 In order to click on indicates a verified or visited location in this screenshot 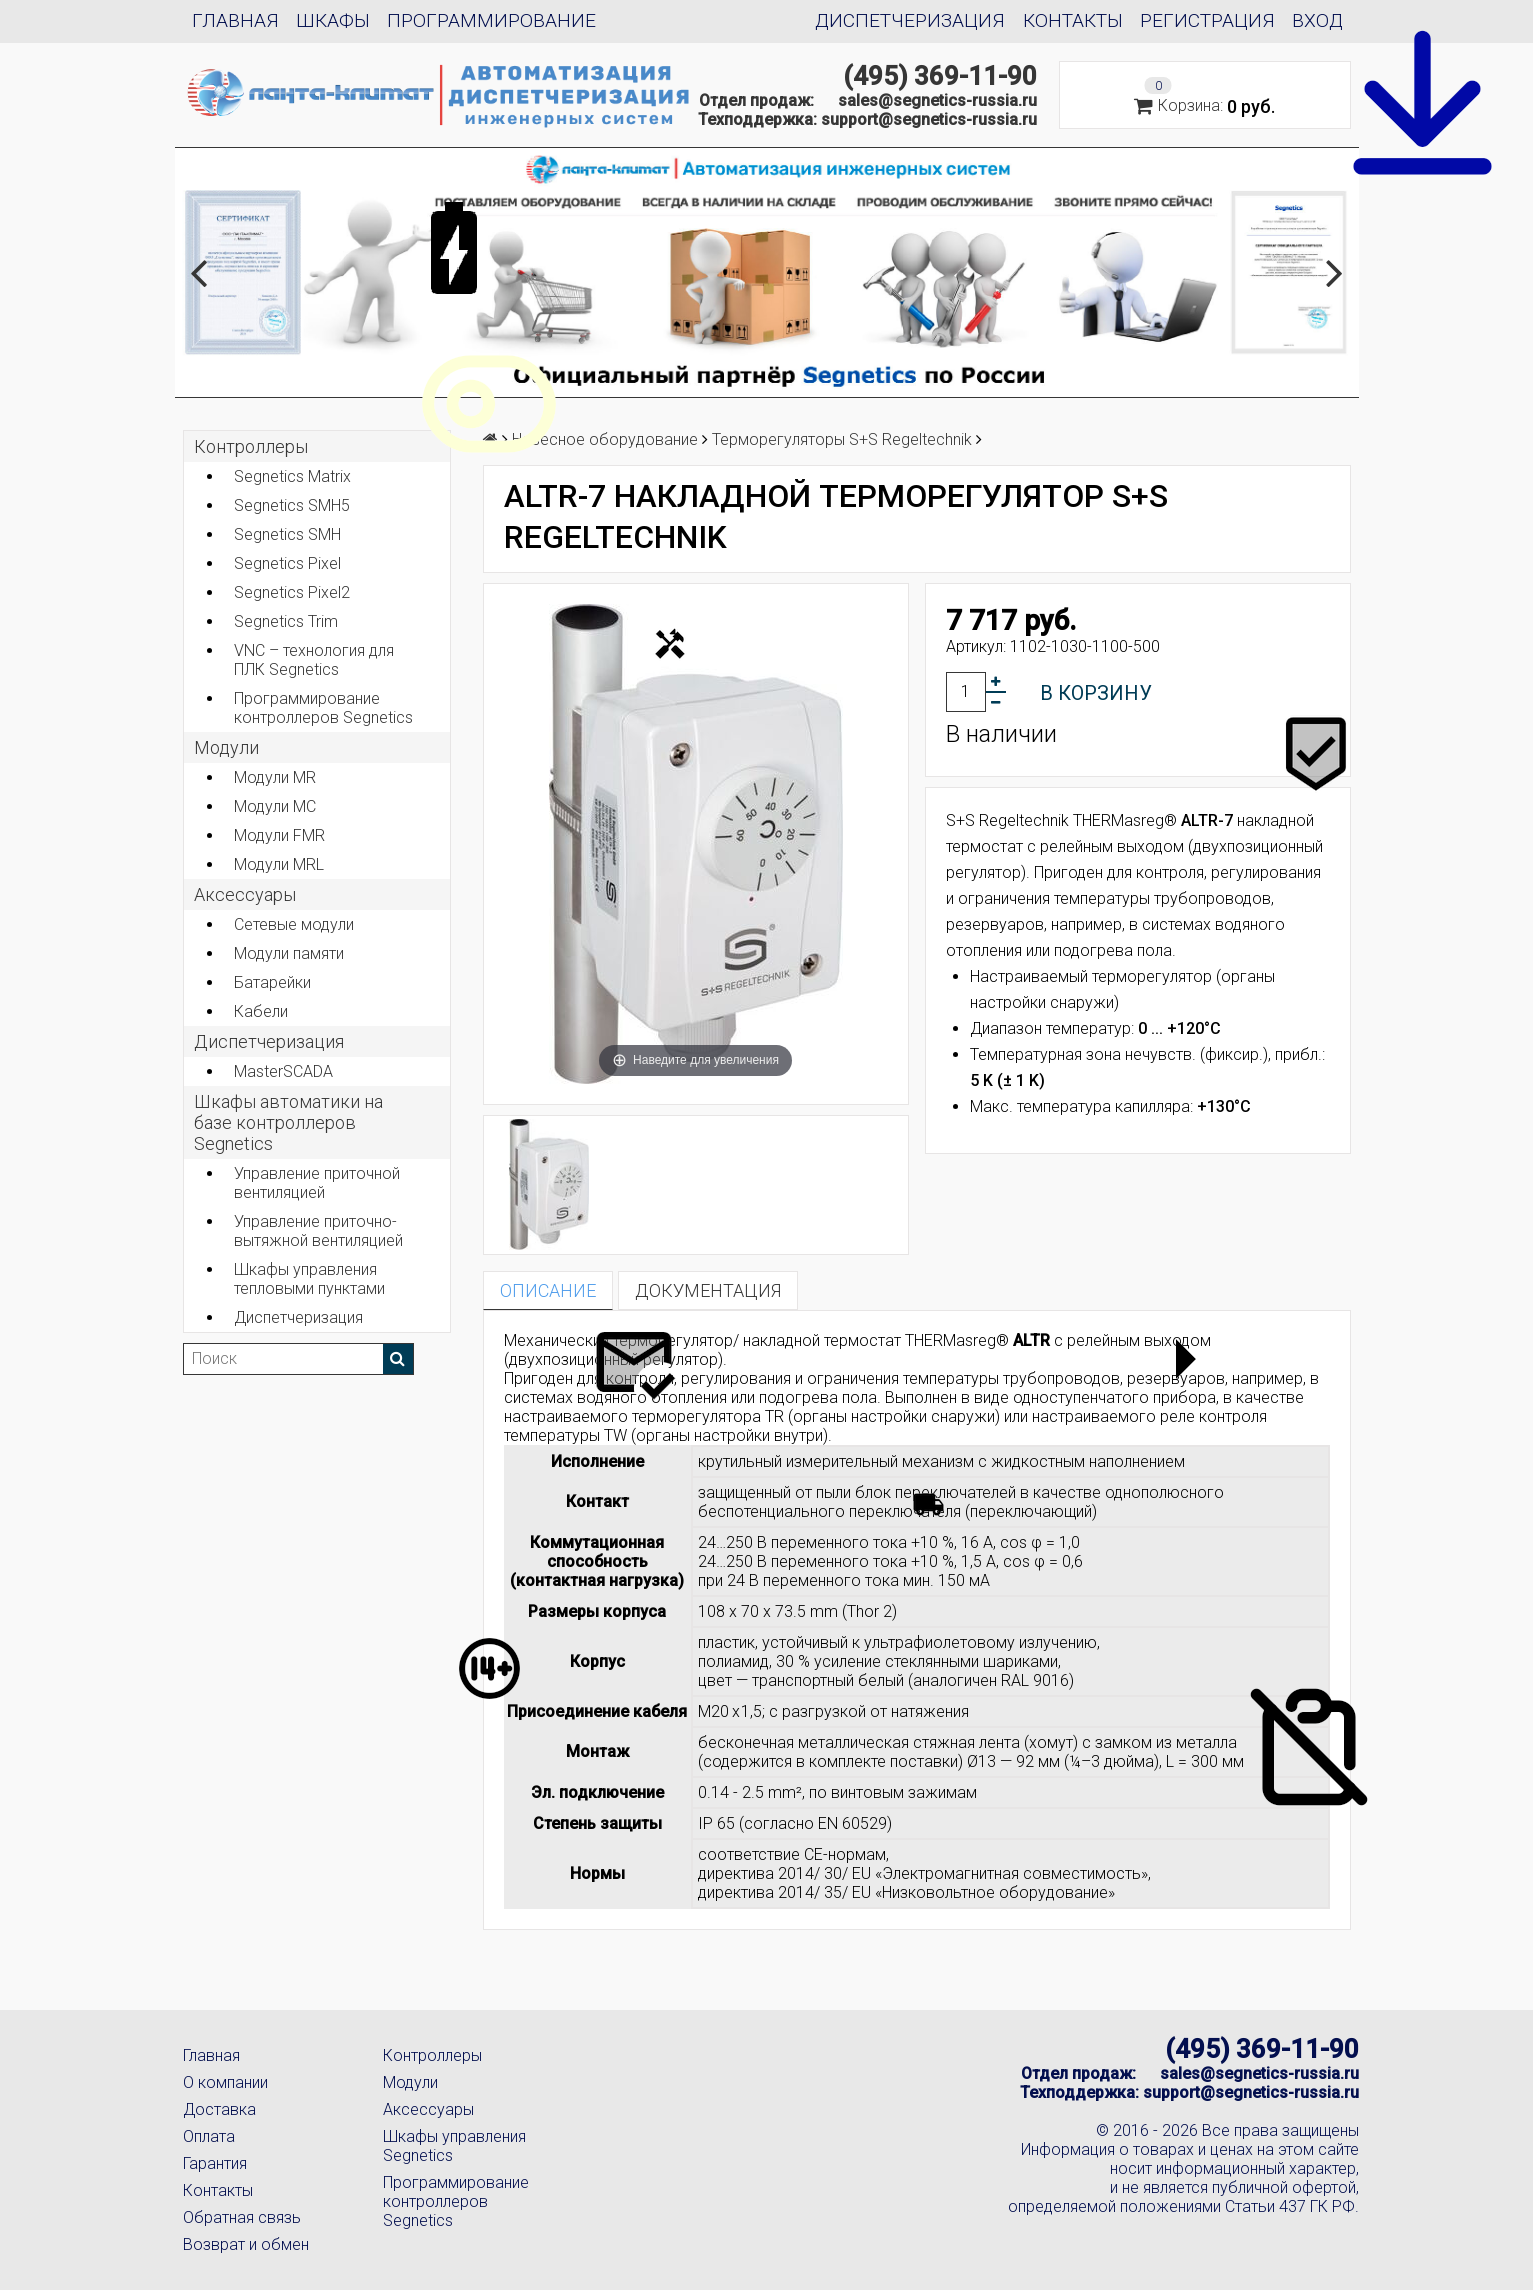, I will do `click(1316, 754)`.